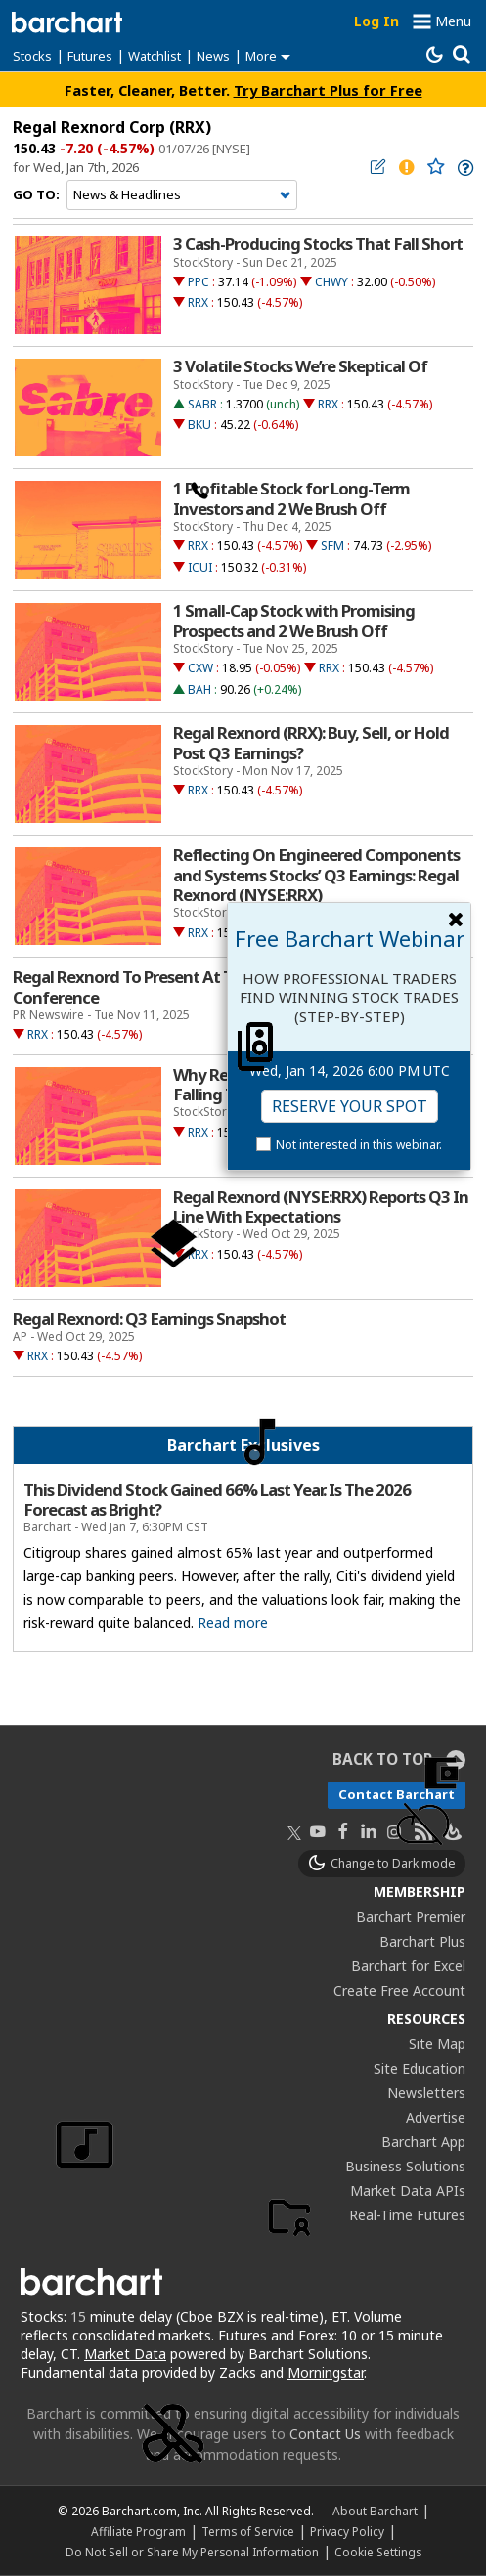 This screenshot has width=486, height=2576. What do you see at coordinates (422, 1824) in the screenshot?
I see `cloud storage unavailable or disconnected` at bounding box center [422, 1824].